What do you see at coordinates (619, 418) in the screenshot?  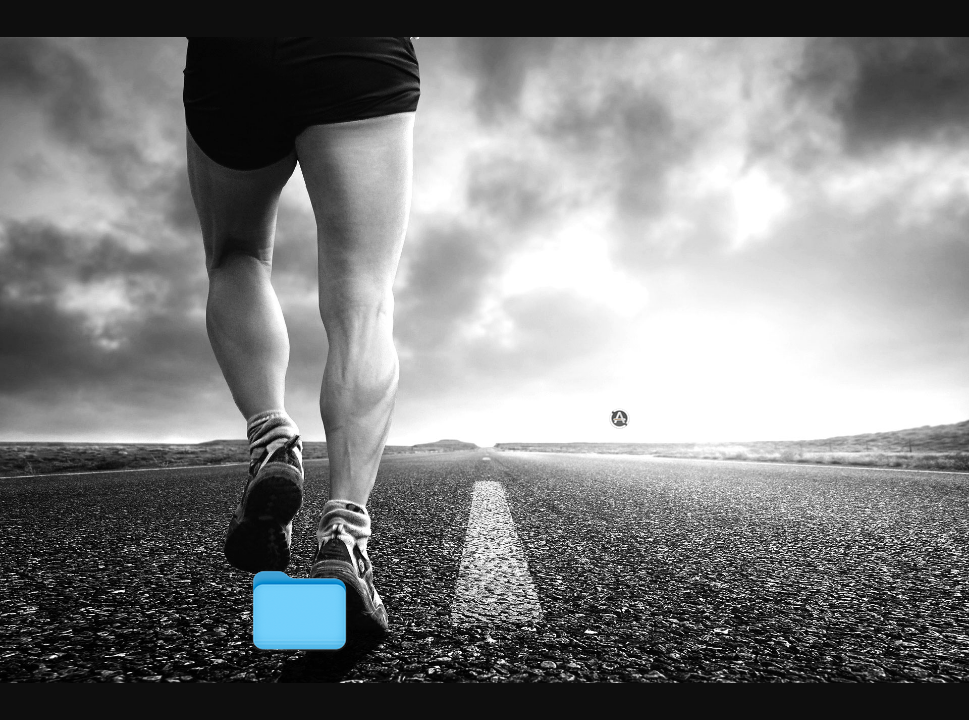 I see `check for available software updates` at bounding box center [619, 418].